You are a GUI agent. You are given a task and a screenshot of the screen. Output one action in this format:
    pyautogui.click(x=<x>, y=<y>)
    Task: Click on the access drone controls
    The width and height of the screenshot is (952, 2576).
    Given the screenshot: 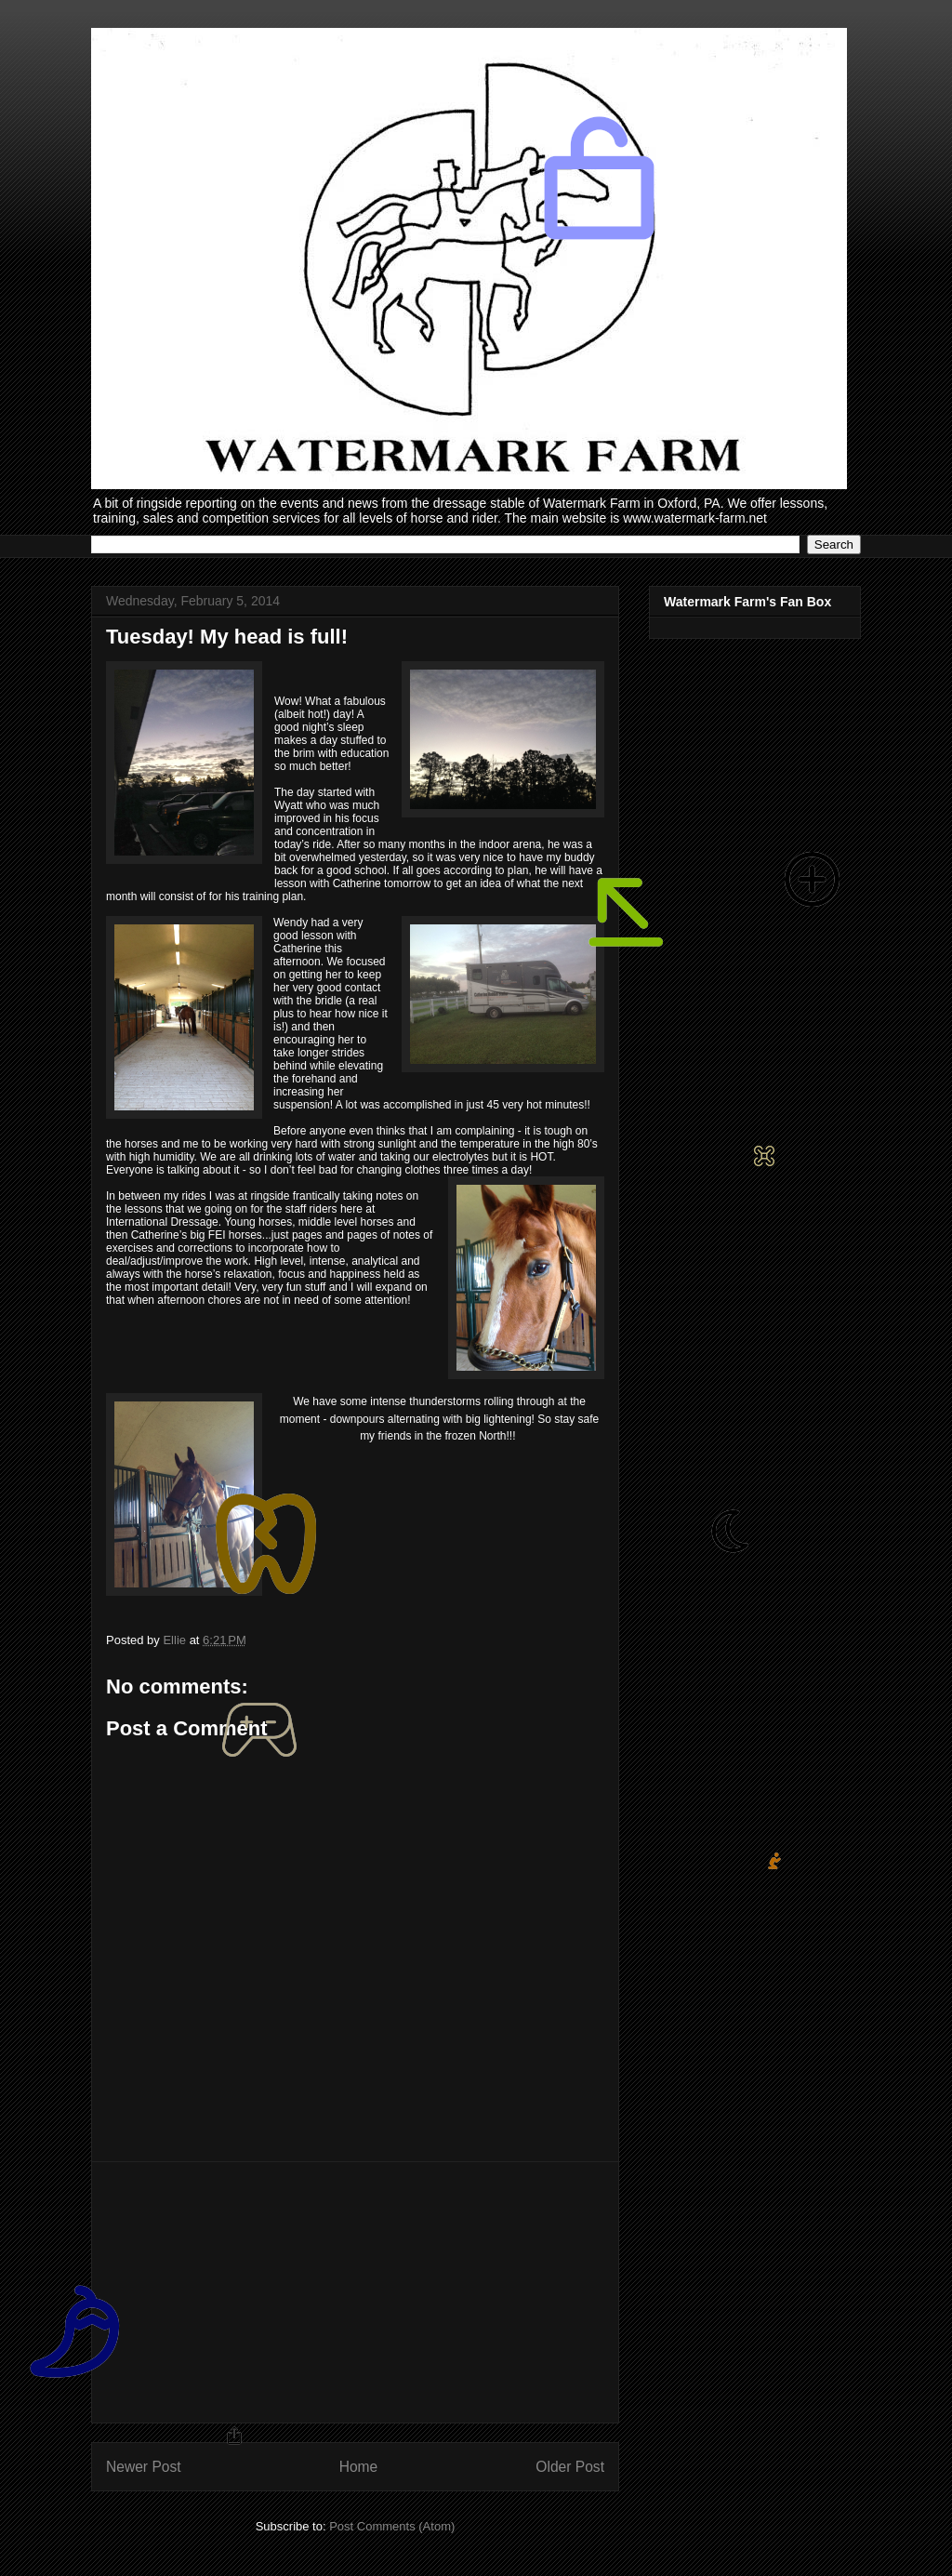 What is the action you would take?
    pyautogui.click(x=764, y=1156)
    